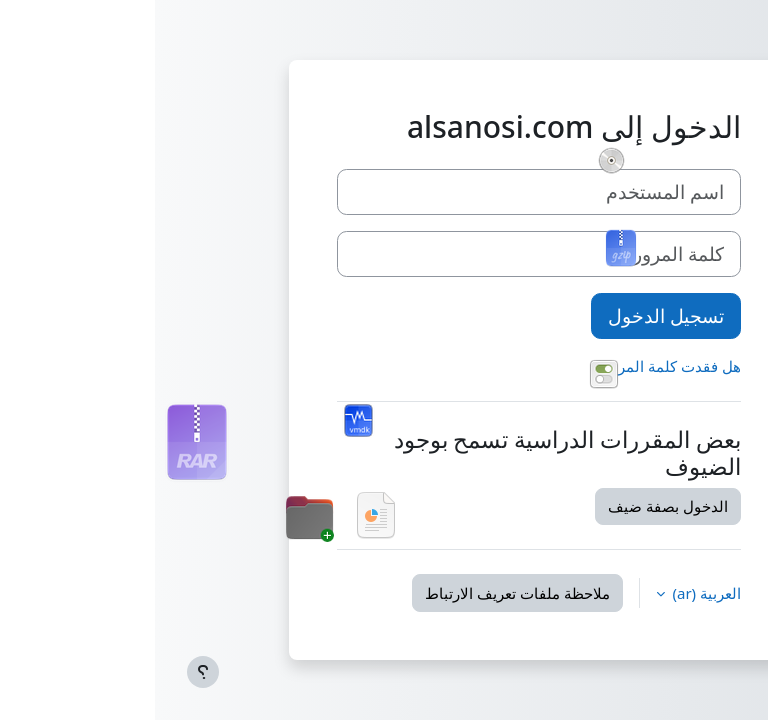 This screenshot has width=768, height=720. What do you see at coordinates (611, 160) in the screenshot?
I see `access cd/dvd drive` at bounding box center [611, 160].